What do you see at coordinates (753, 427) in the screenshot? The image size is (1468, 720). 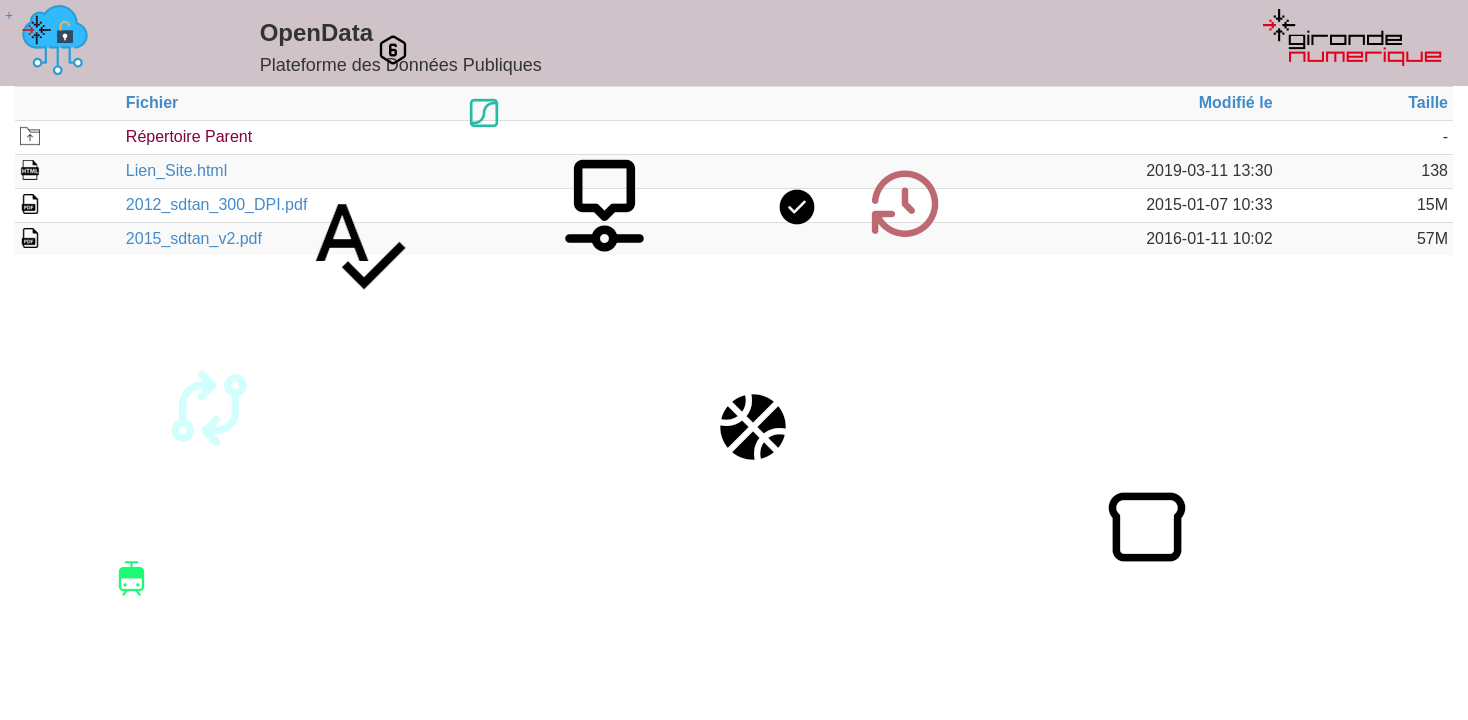 I see `access sports or basketball-related content` at bounding box center [753, 427].